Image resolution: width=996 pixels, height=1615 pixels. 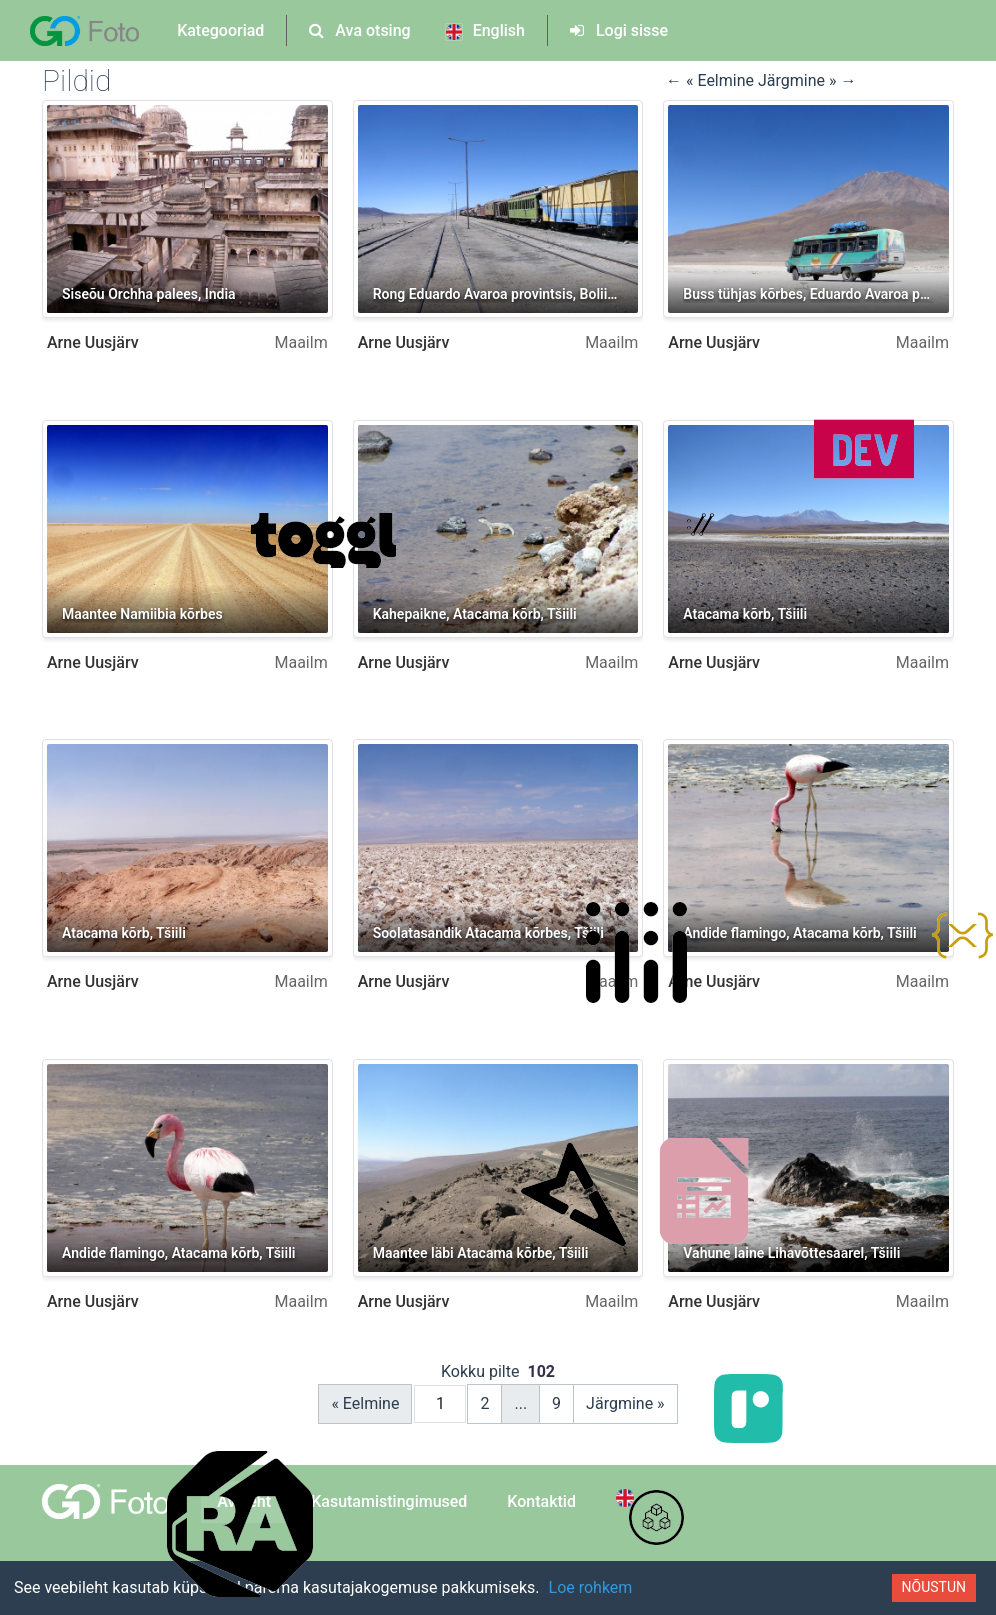 What do you see at coordinates (962, 935) in the screenshot?
I see `XRP cryptocurrency logo` at bounding box center [962, 935].